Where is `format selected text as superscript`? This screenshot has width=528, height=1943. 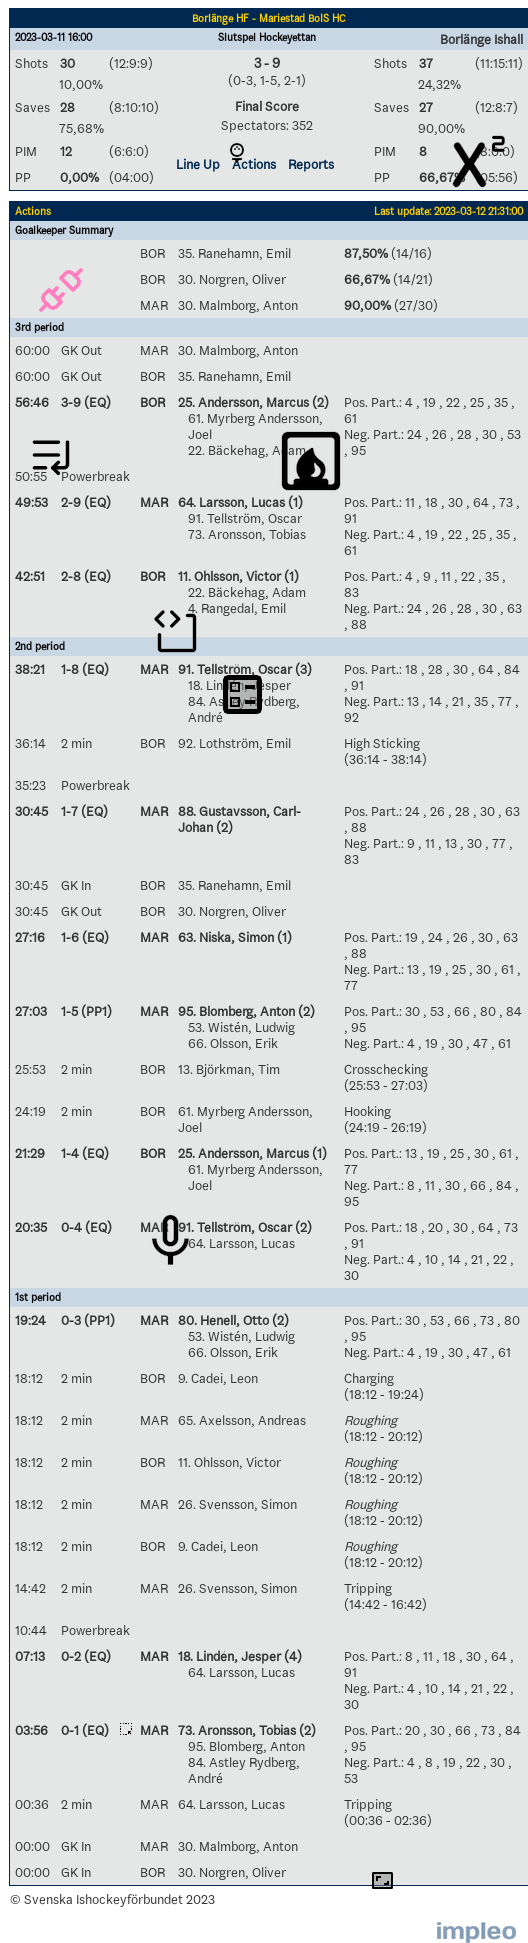 format selected text as superscript is located at coordinates (469, 161).